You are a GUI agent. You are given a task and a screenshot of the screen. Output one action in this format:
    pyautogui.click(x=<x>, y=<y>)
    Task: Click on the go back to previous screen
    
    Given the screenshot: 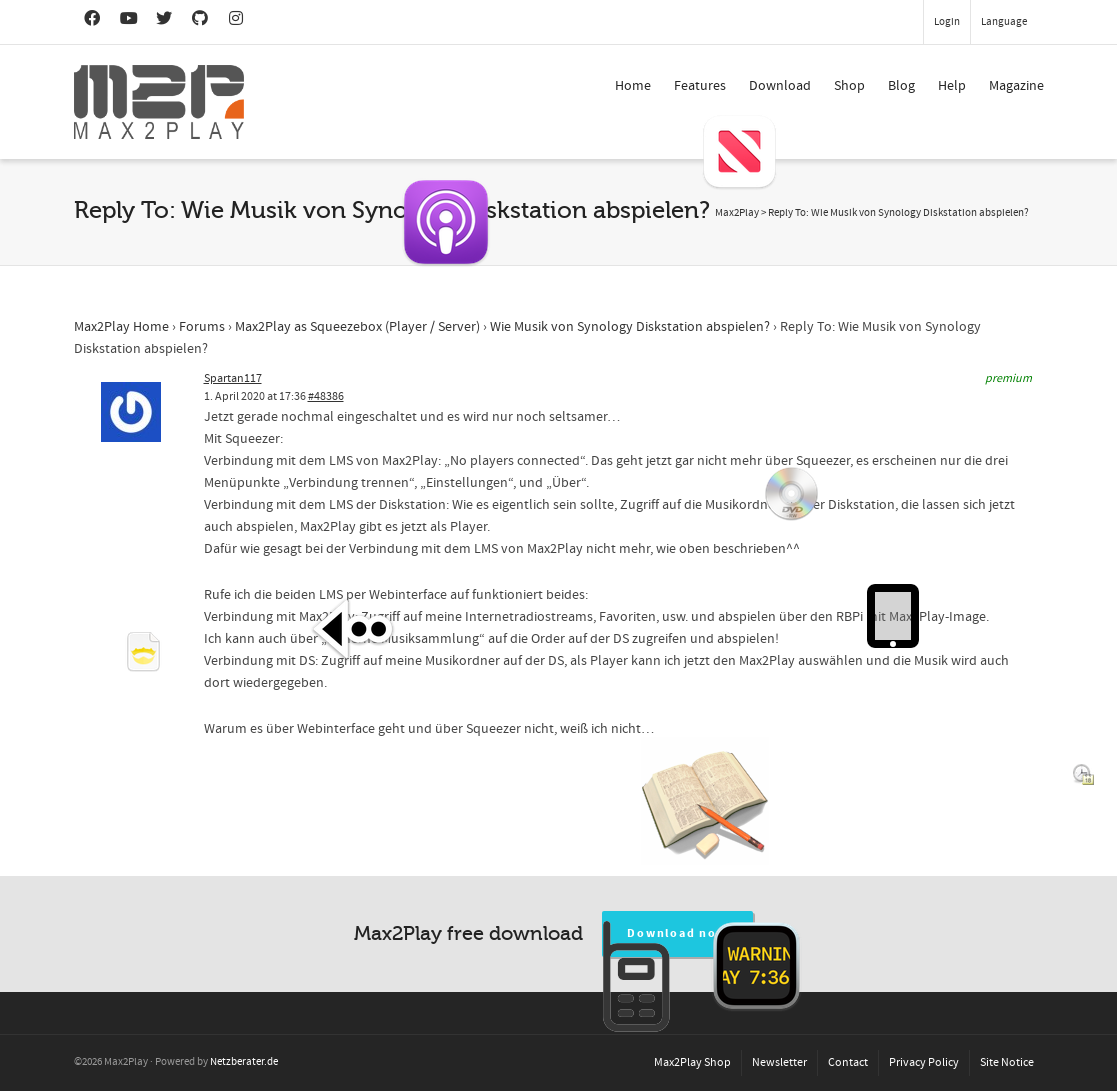 What is the action you would take?
    pyautogui.click(x=356, y=631)
    